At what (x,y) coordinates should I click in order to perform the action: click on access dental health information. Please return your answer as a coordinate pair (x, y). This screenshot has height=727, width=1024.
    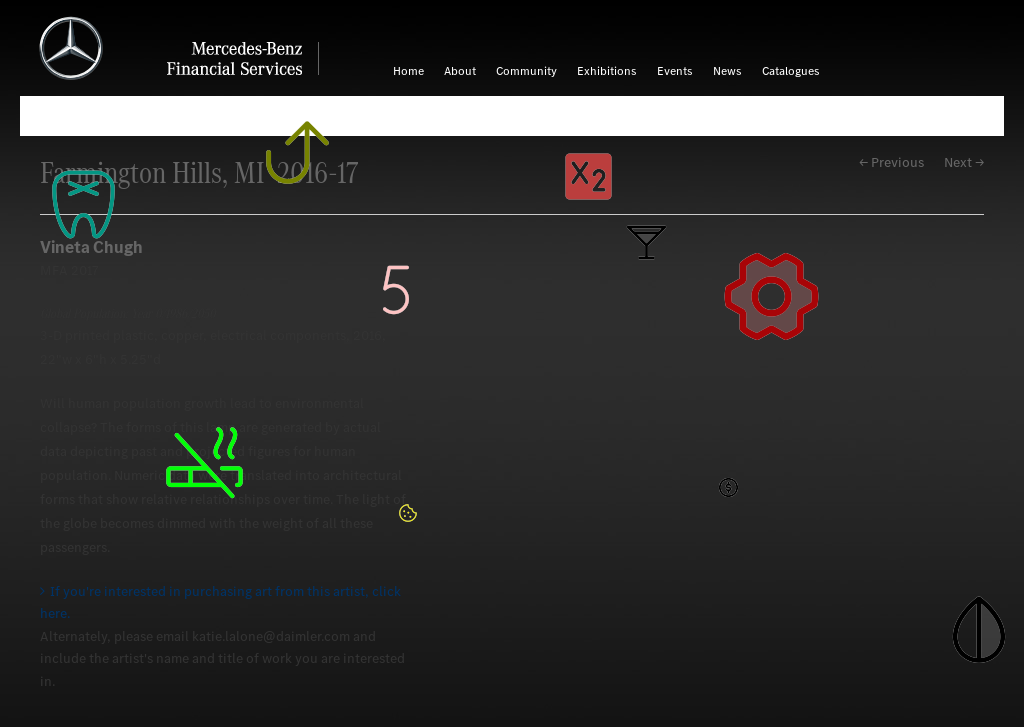
    Looking at the image, I should click on (83, 204).